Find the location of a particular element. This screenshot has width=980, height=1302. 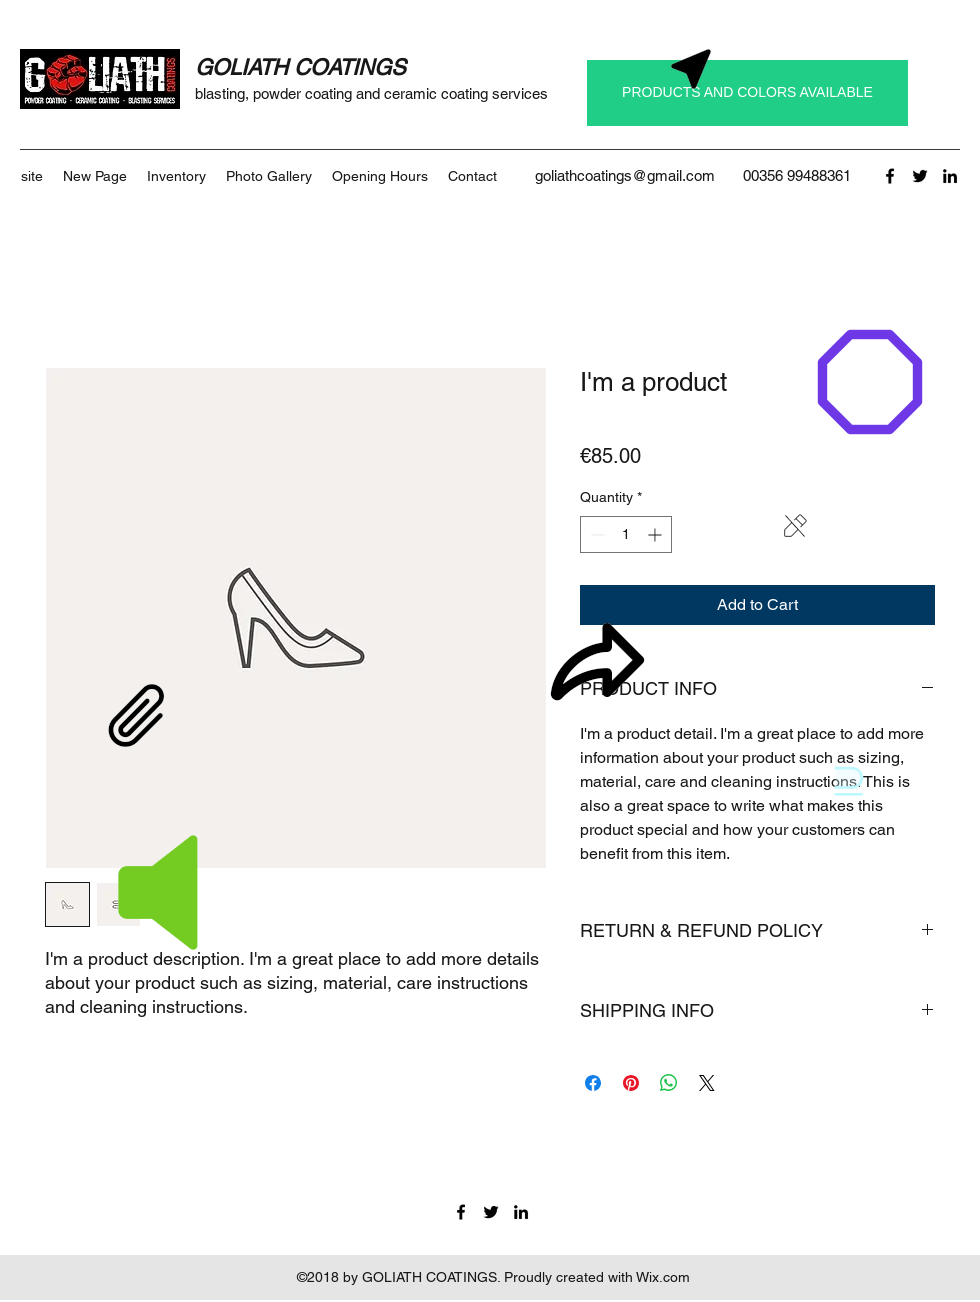

speaker with no audio output is located at coordinates (175, 892).